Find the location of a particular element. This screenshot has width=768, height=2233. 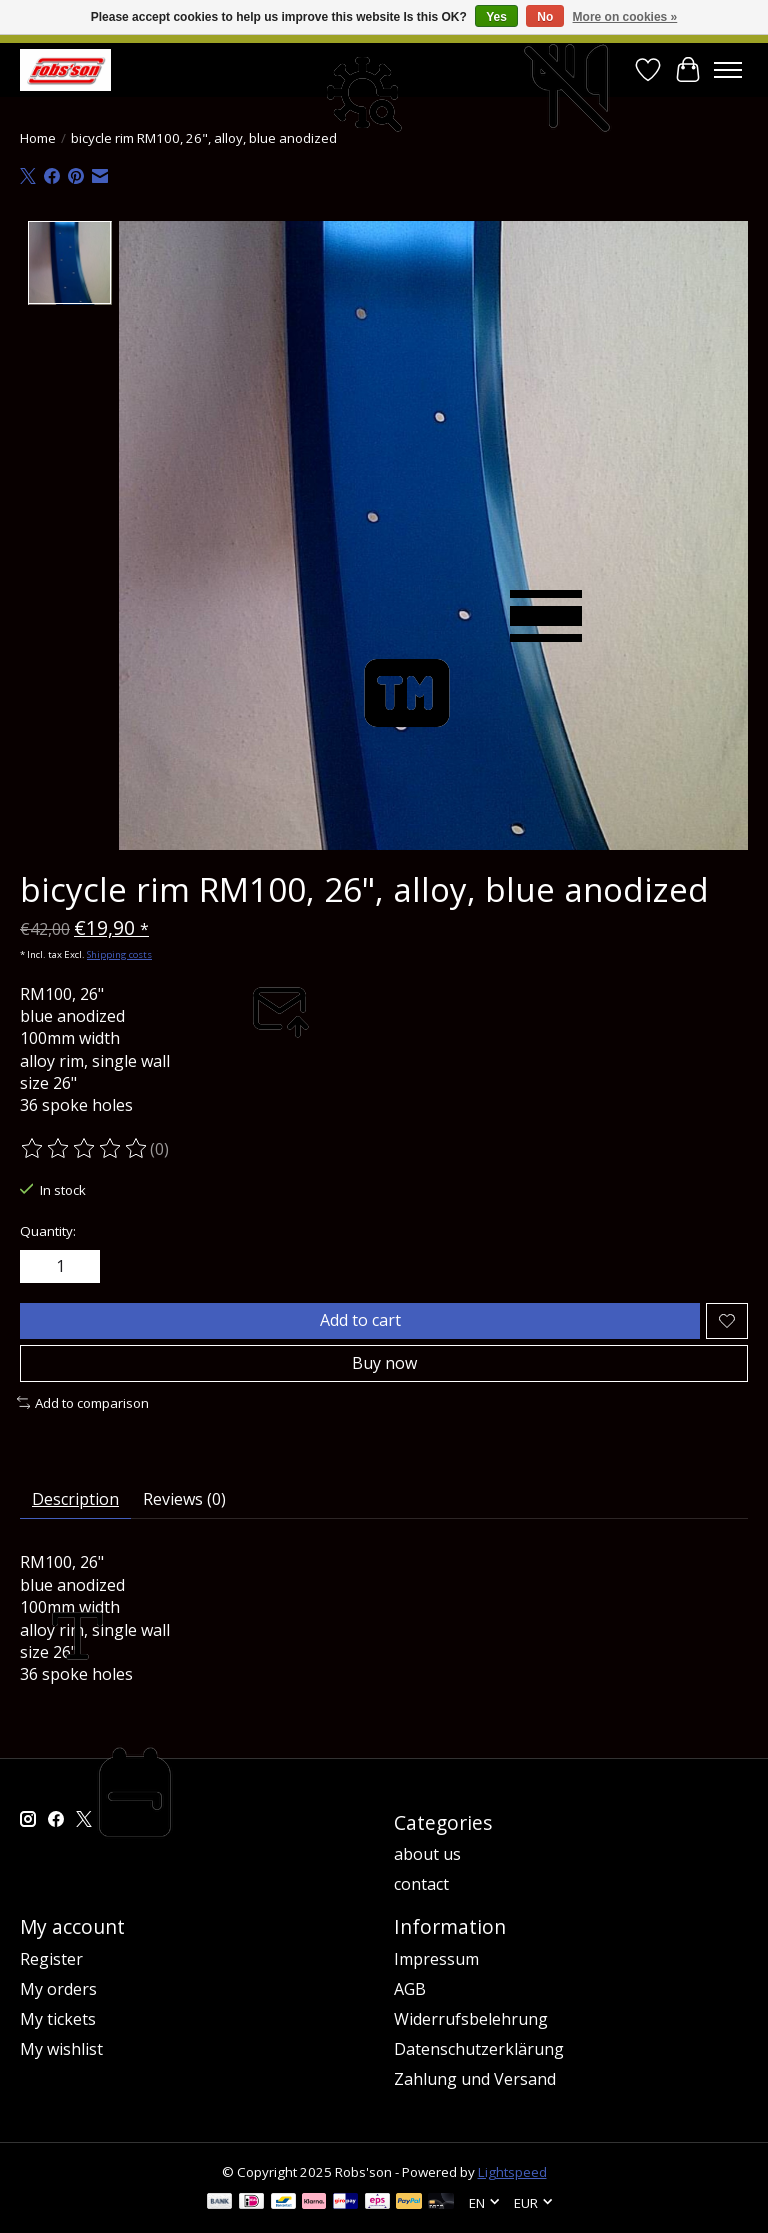

switch to day view in calendar is located at coordinates (546, 614).